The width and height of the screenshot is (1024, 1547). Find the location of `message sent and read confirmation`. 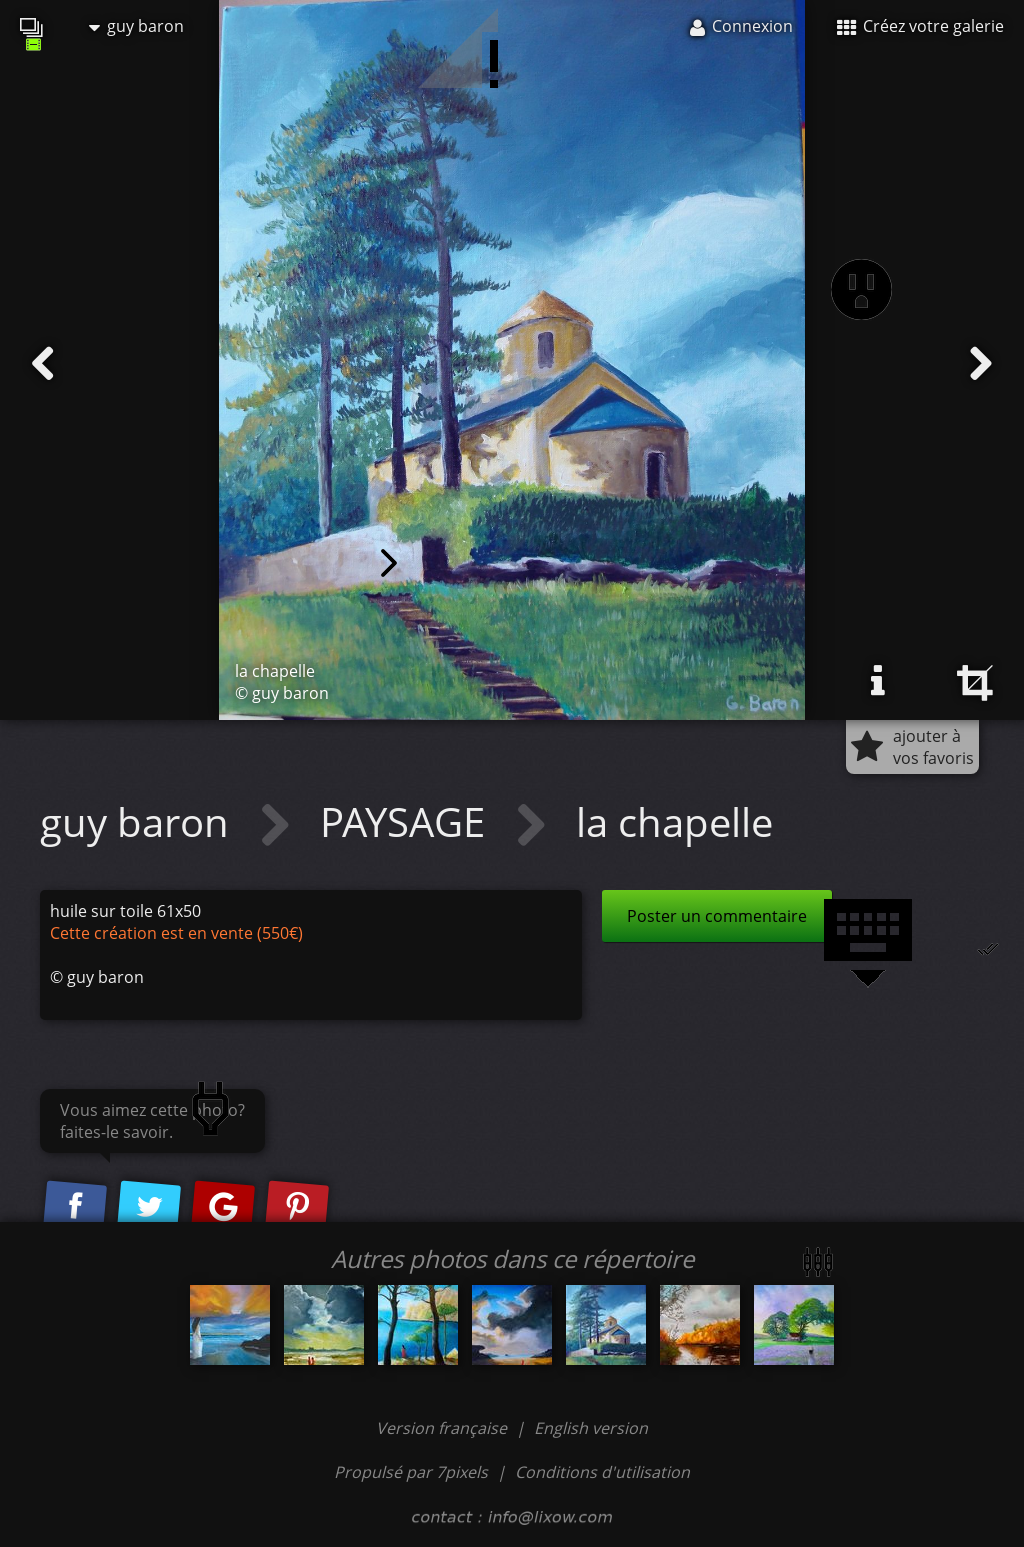

message sent and read confirmation is located at coordinates (988, 949).